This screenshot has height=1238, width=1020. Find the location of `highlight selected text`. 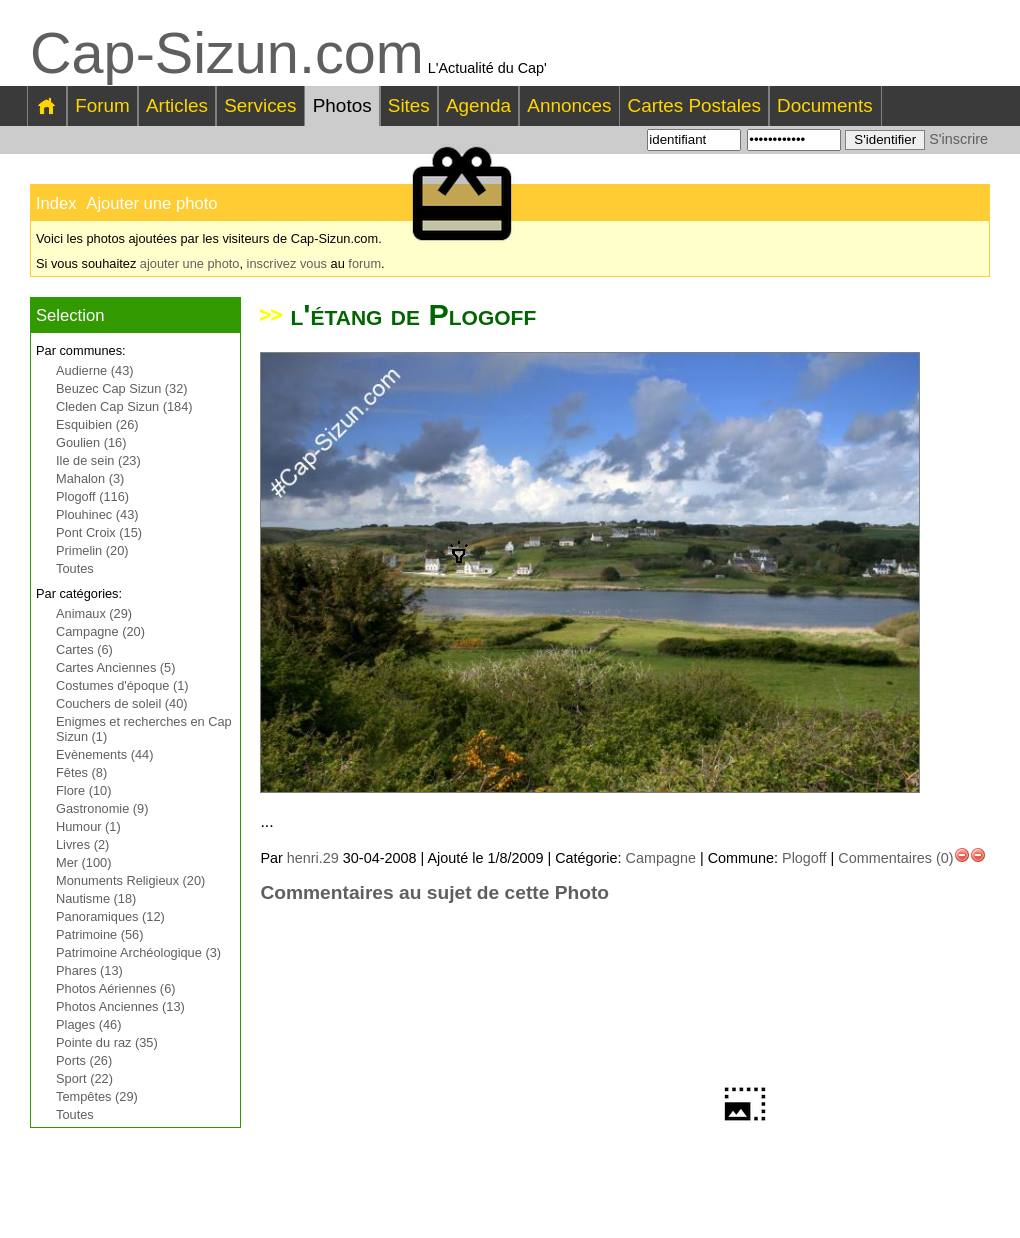

highlight selected text is located at coordinates (459, 552).